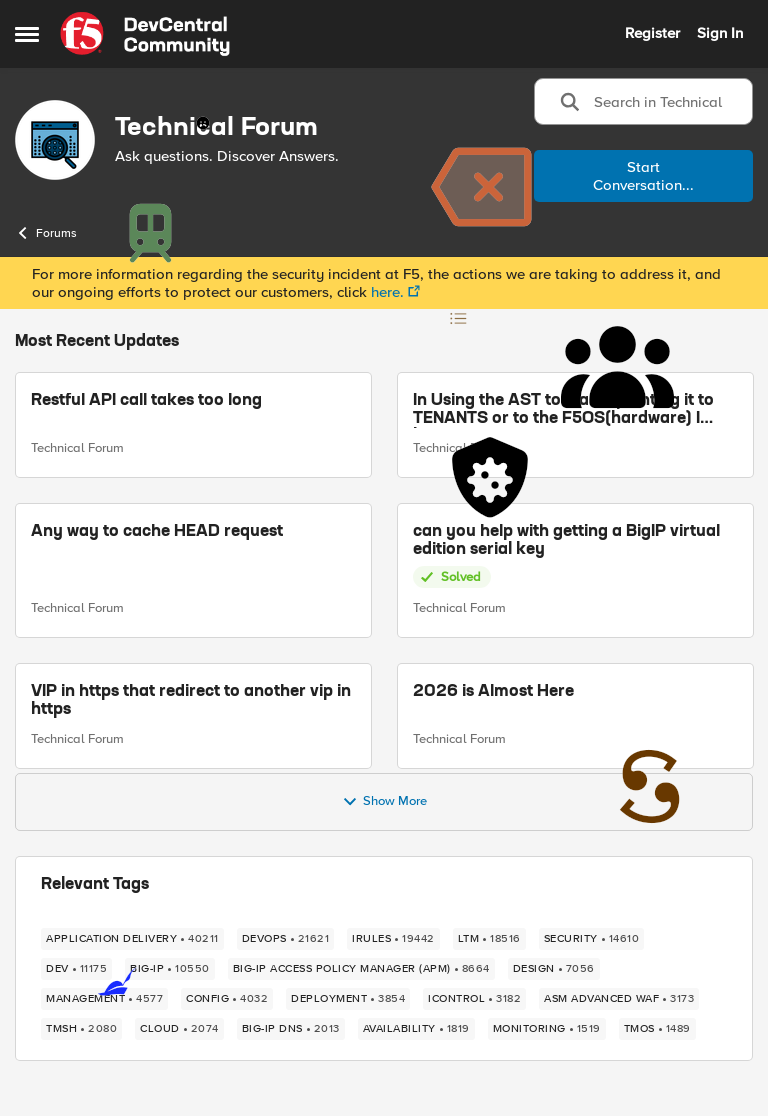 The width and height of the screenshot is (768, 1116). Describe the element at coordinates (117, 981) in the screenshot. I see `pied piper brand logo` at that location.